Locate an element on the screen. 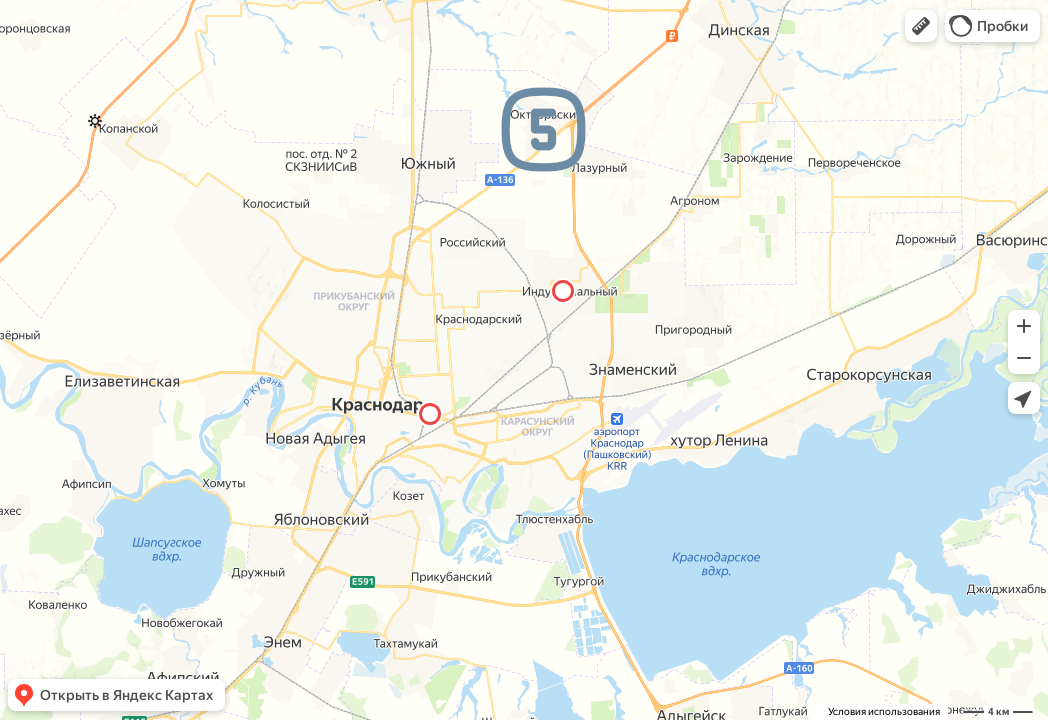 This screenshot has width=1048, height=720. indicates virus or malware detected is located at coordinates (95, 121).